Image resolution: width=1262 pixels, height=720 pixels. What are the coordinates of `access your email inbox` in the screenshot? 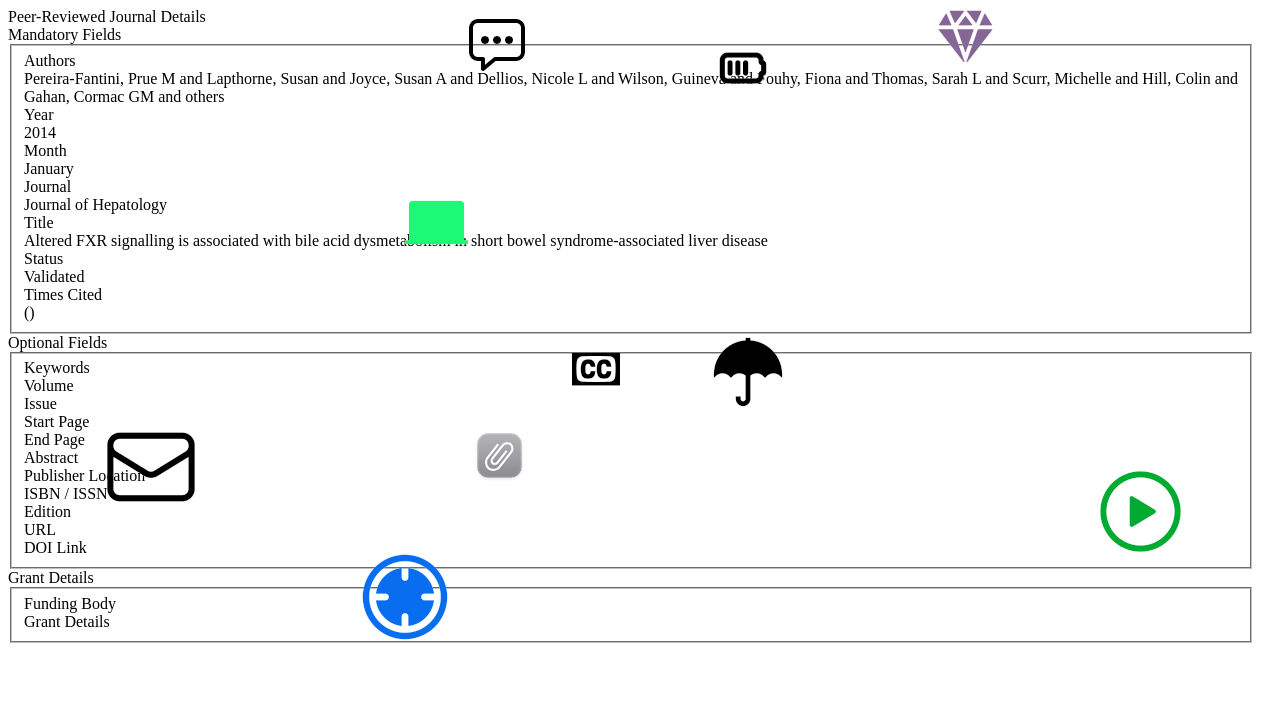 It's located at (151, 467).